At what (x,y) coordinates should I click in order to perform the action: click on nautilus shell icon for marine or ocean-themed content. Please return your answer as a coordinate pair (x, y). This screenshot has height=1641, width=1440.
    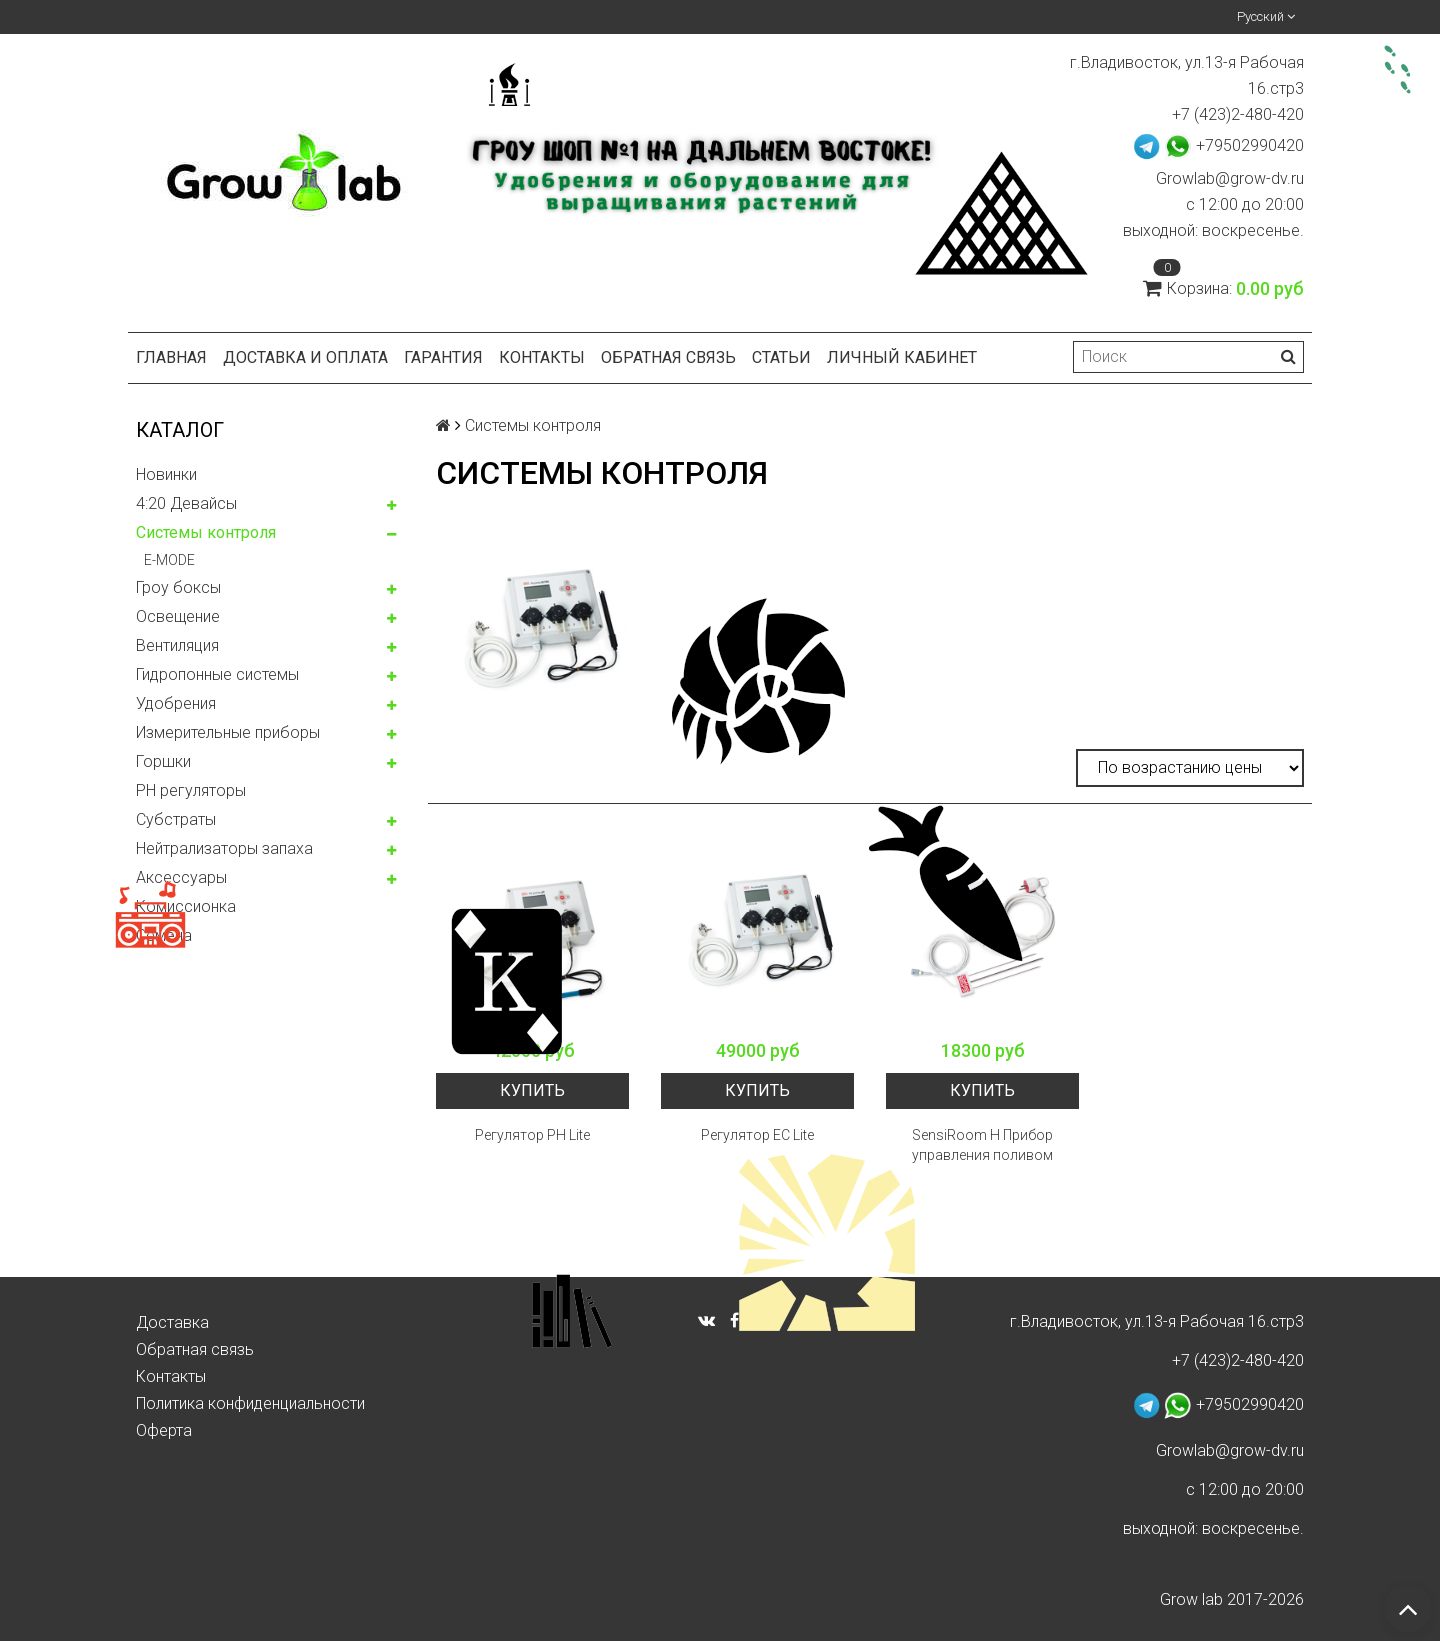
    Looking at the image, I should click on (758, 681).